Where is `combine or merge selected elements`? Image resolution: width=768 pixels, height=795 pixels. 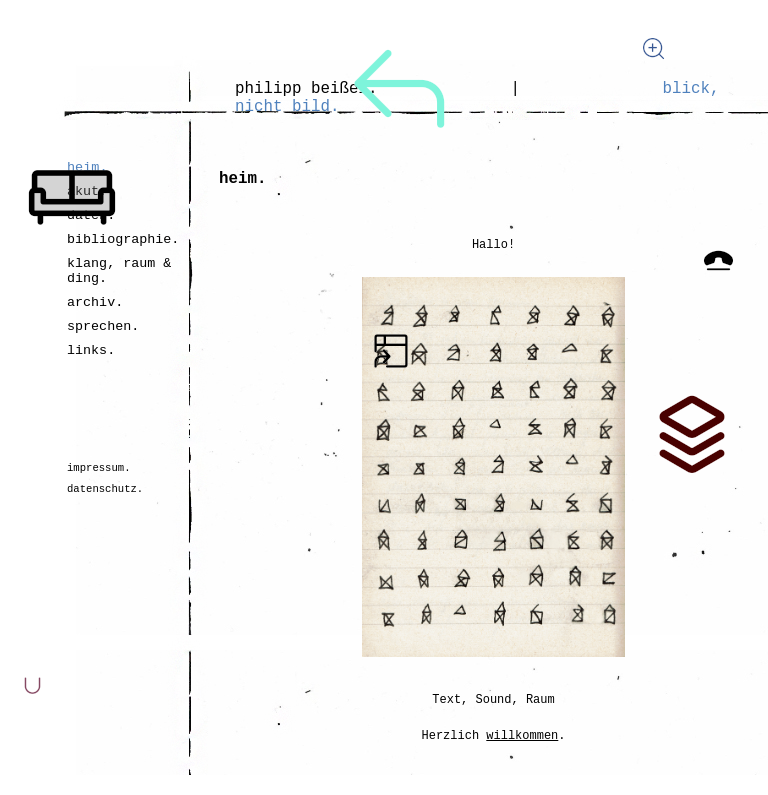 combine or merge selected elements is located at coordinates (32, 684).